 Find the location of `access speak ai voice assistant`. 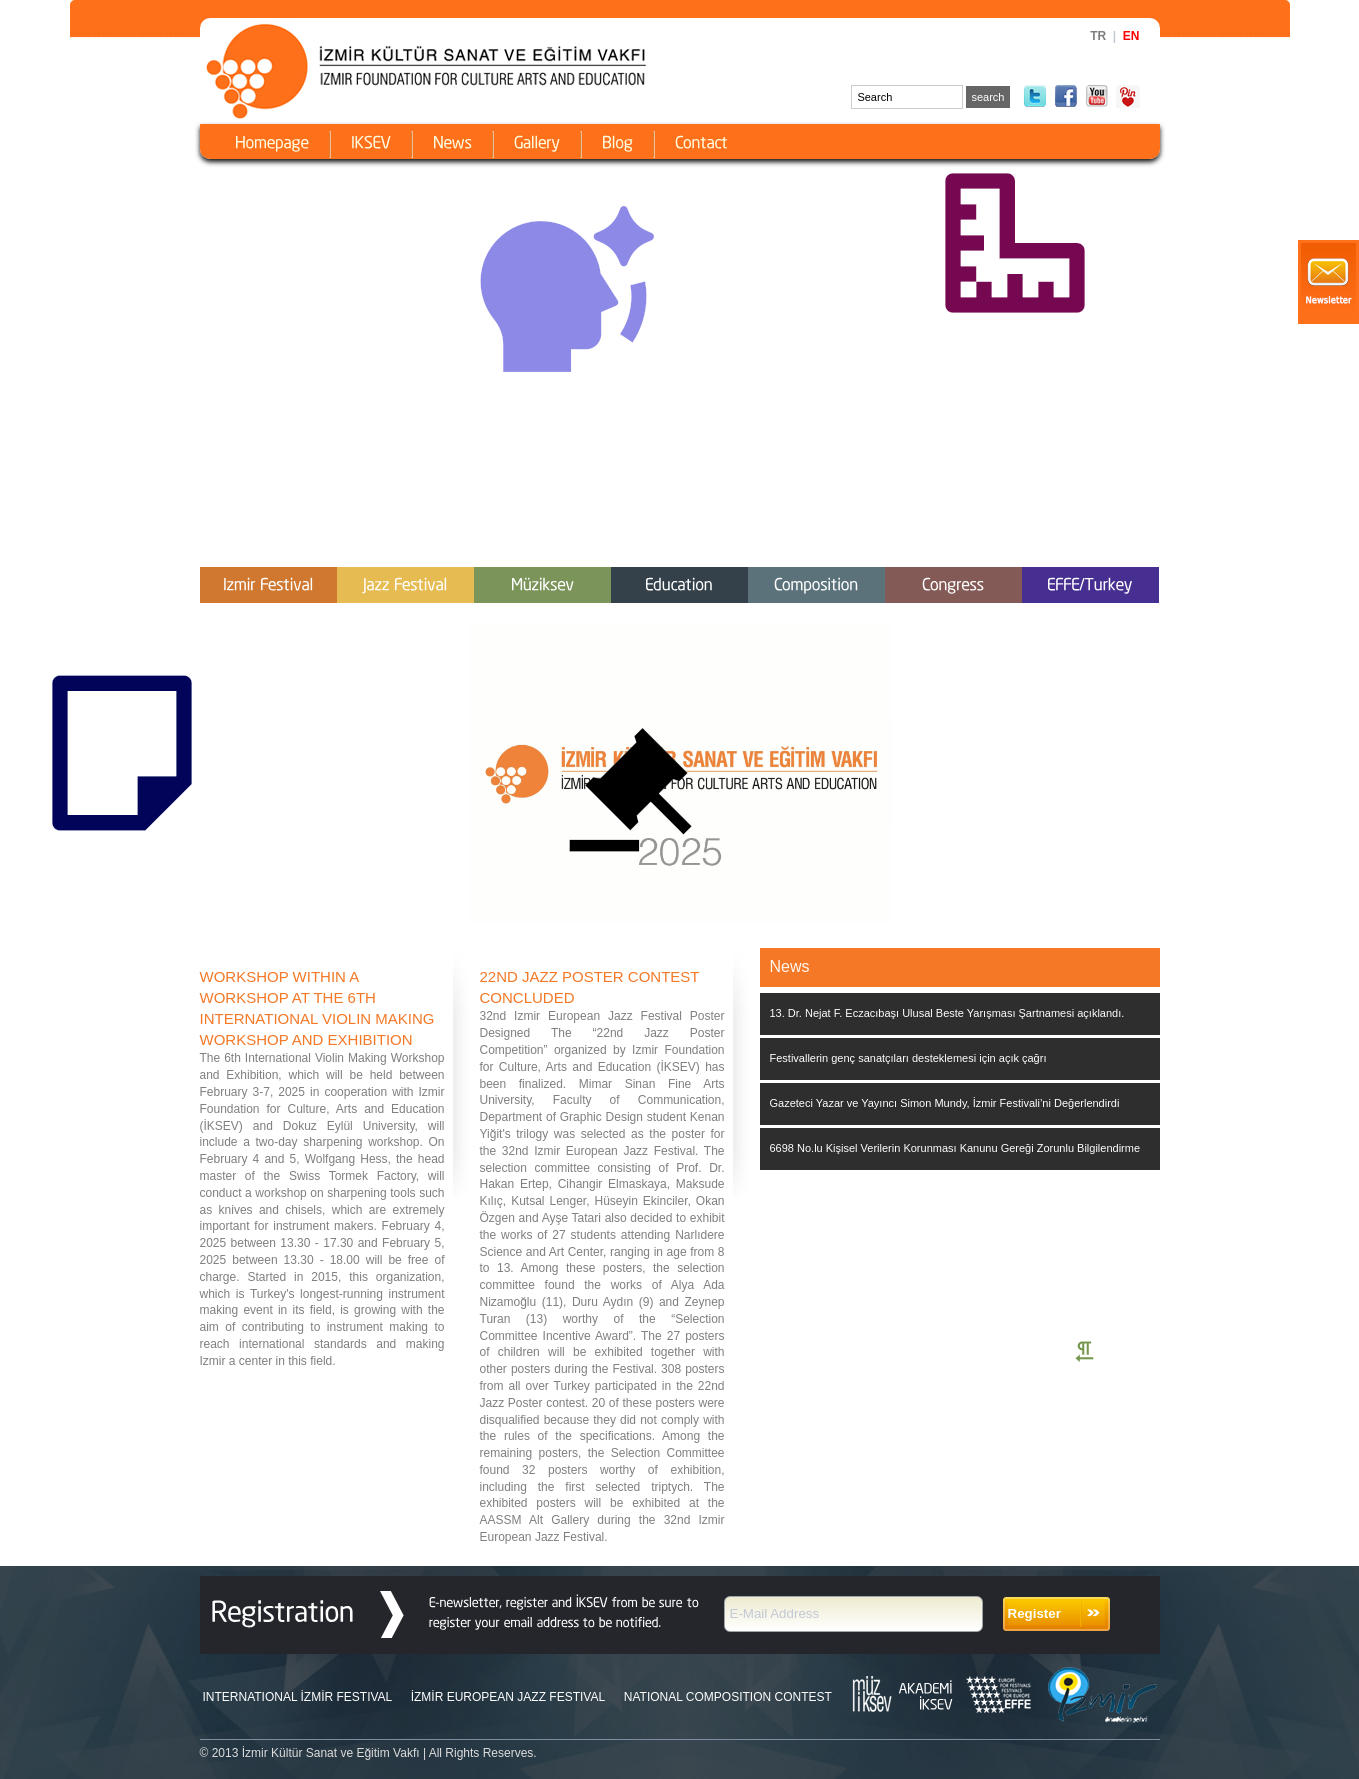

access speak ai voice assistant is located at coordinates (563, 296).